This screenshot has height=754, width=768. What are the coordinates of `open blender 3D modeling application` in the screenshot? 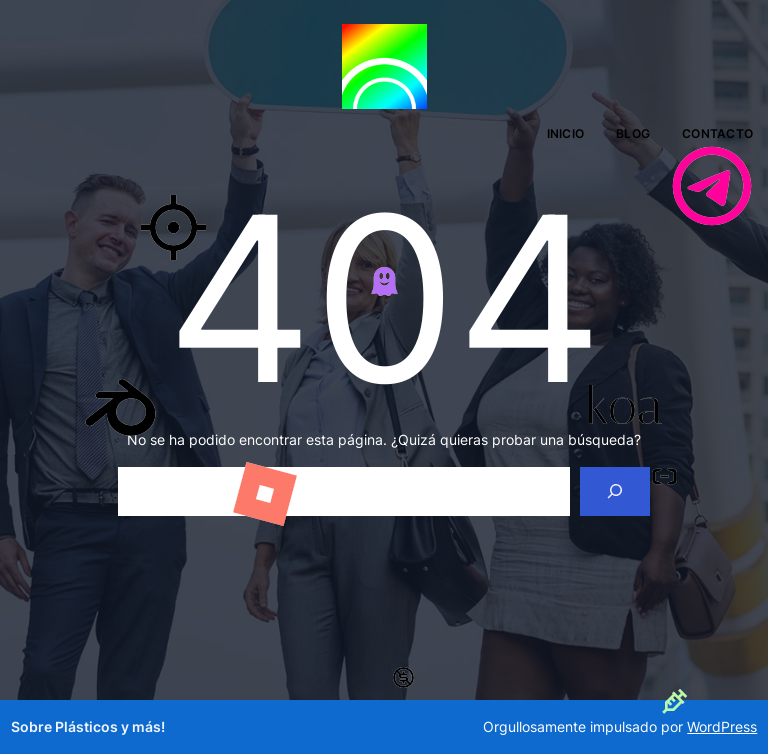 It's located at (120, 408).